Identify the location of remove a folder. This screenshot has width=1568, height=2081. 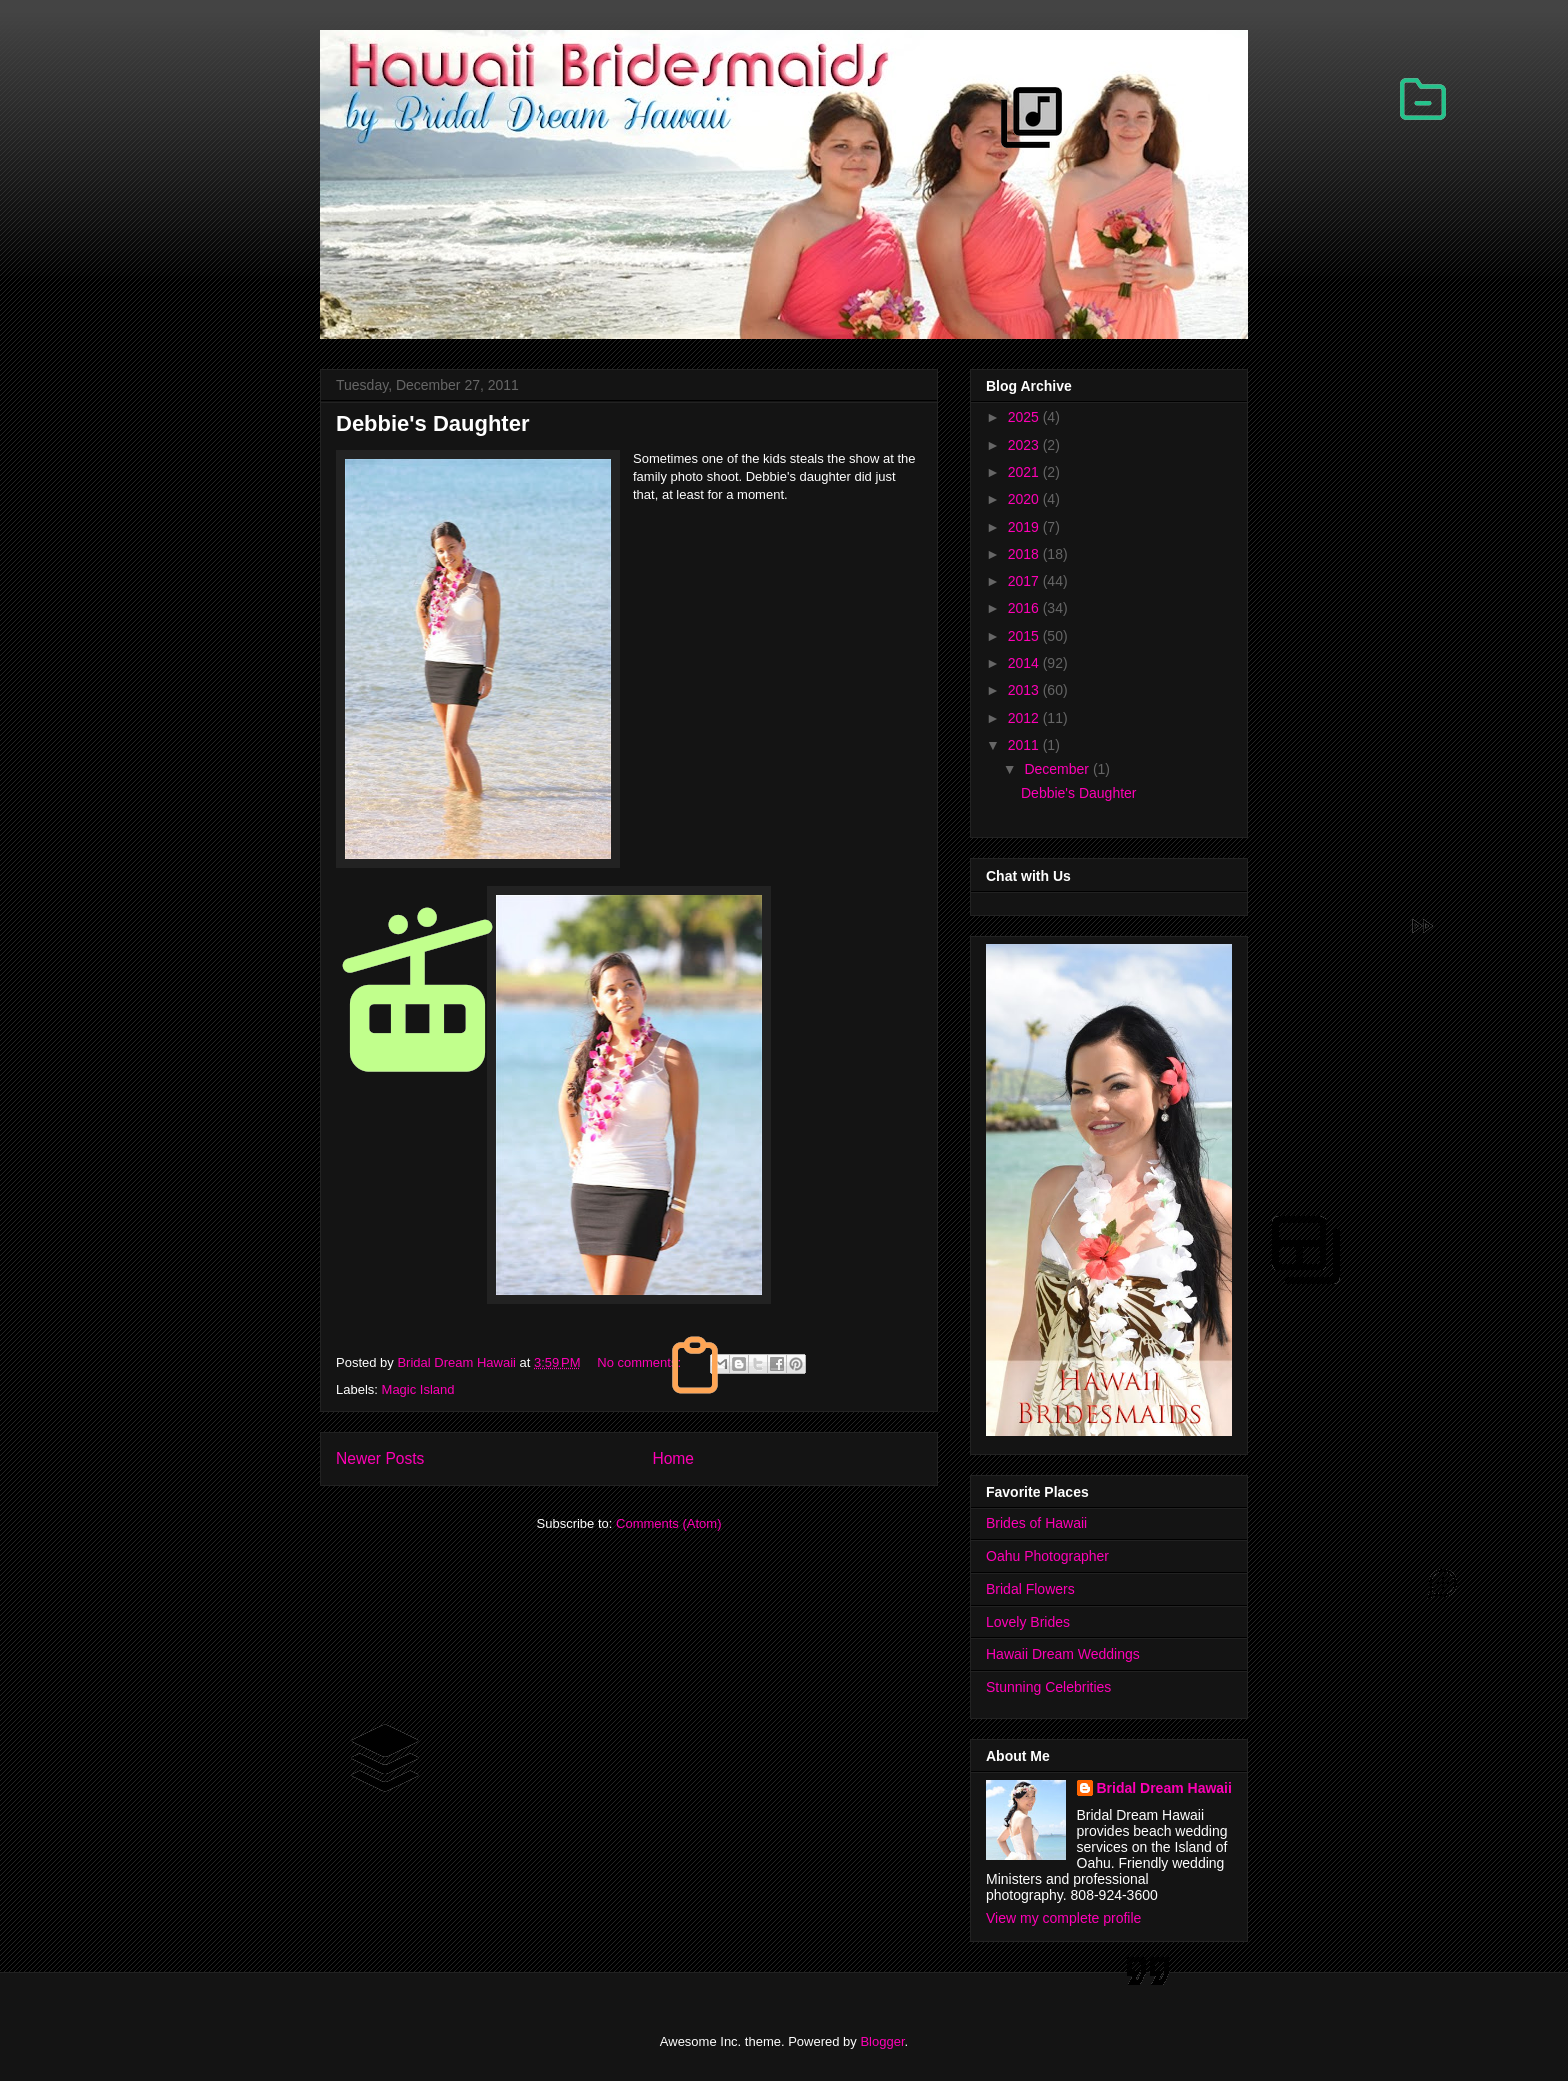
(1423, 99).